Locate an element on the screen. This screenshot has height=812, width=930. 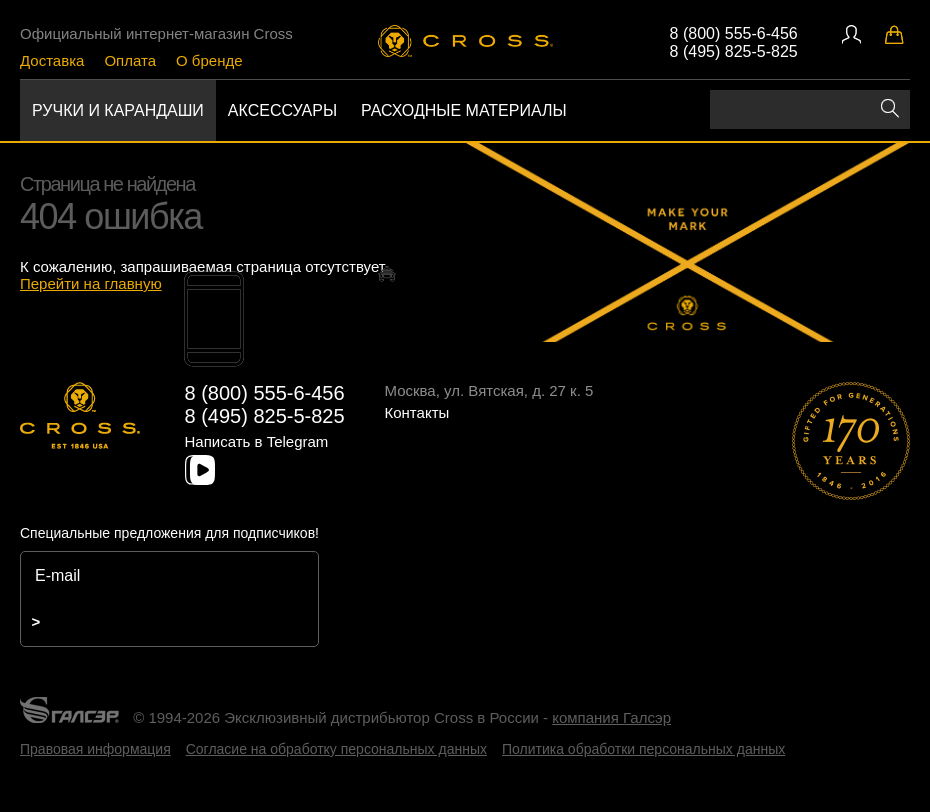
access mobile device settings is located at coordinates (214, 319).